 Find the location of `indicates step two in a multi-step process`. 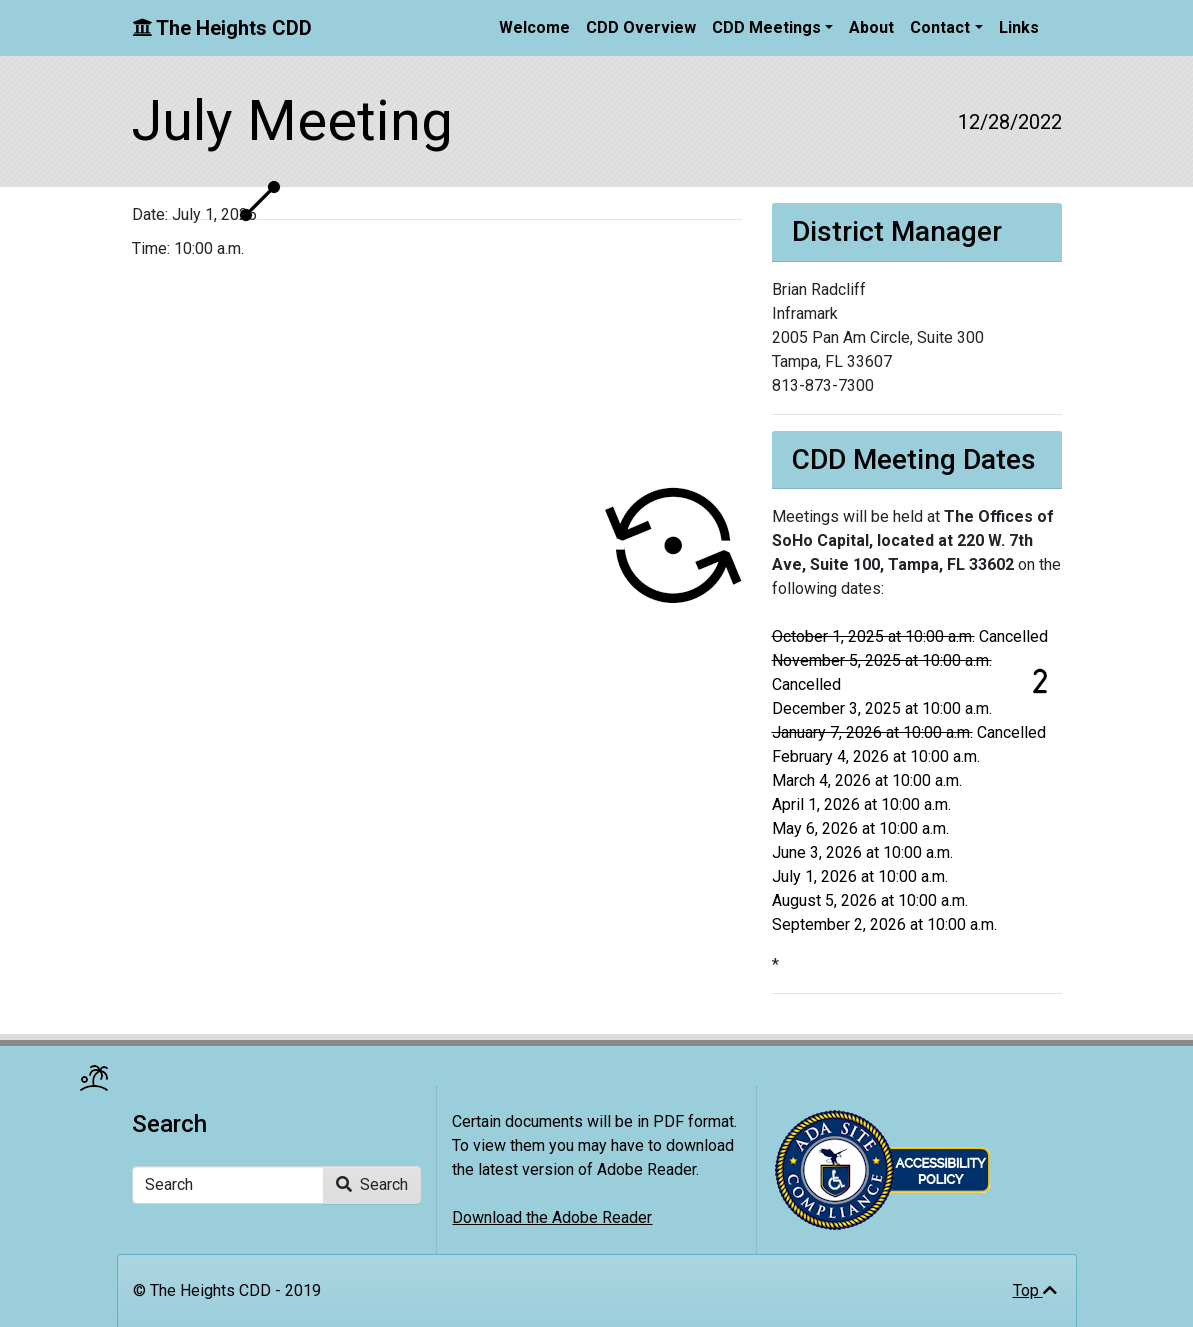

indicates step two in a multi-step process is located at coordinates (1040, 681).